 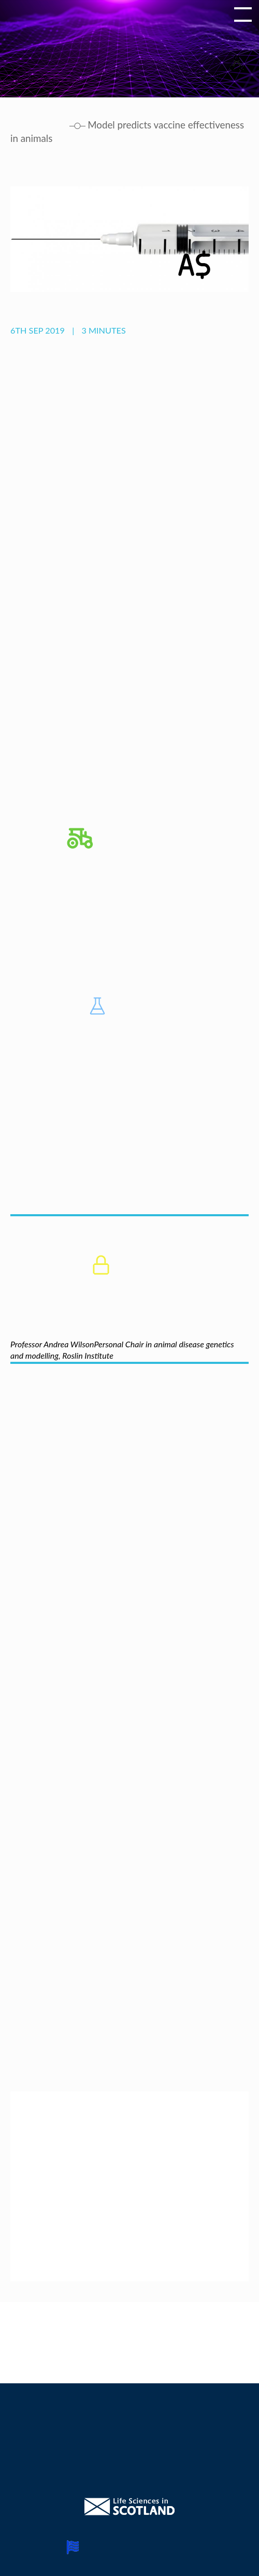 What do you see at coordinates (97, 1006) in the screenshot?
I see `access experimental or beta features` at bounding box center [97, 1006].